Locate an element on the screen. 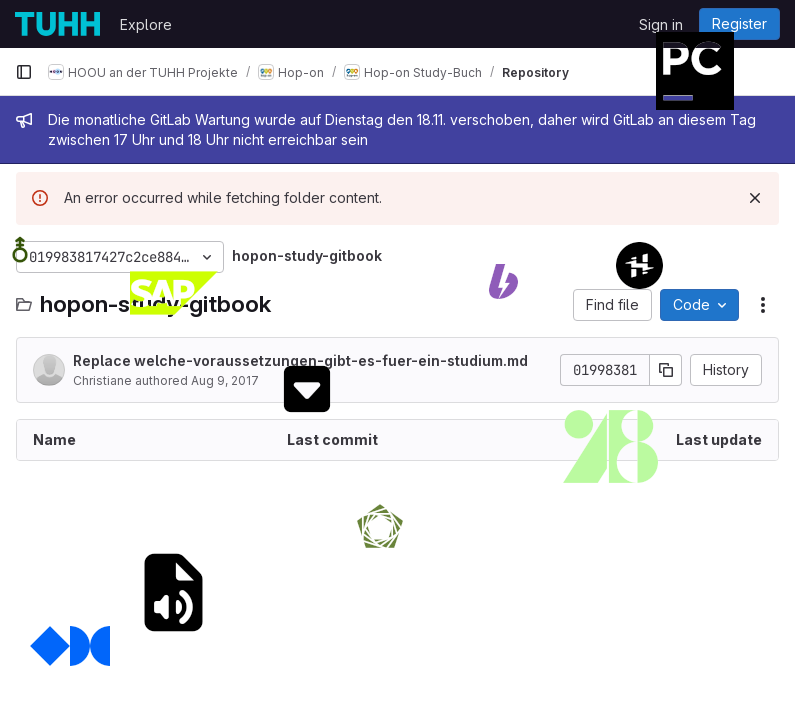 The width and height of the screenshot is (795, 720). open boosty creator platform is located at coordinates (503, 281).